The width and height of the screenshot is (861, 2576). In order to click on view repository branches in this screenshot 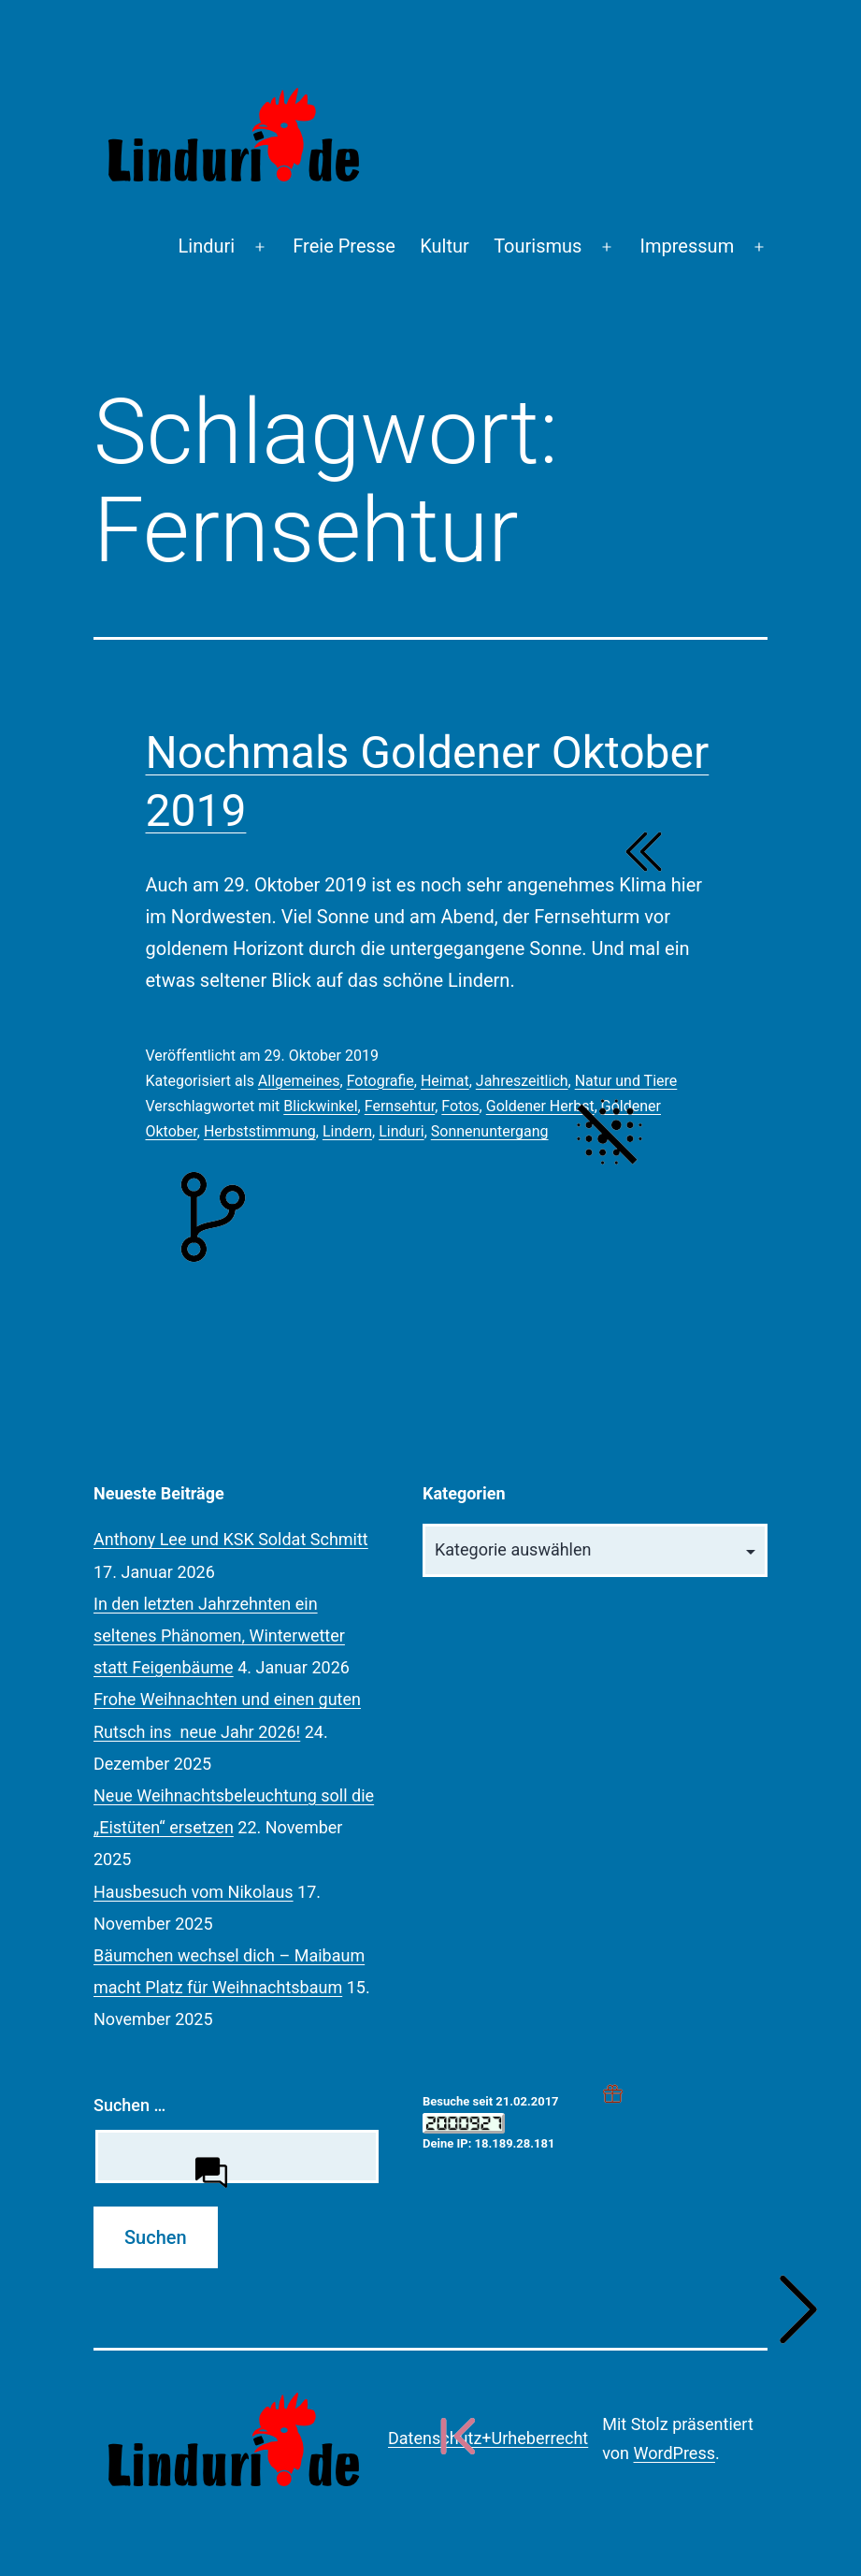, I will do `click(213, 1217)`.